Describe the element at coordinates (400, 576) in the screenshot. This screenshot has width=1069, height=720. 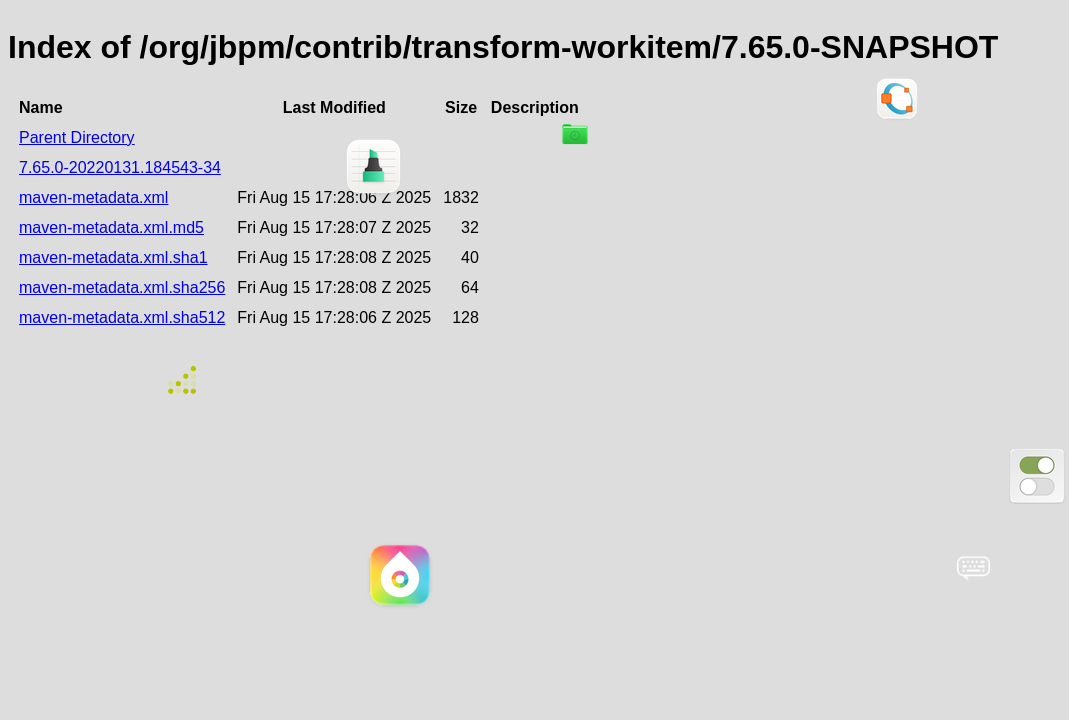
I see `open display color and calibration settings` at that location.